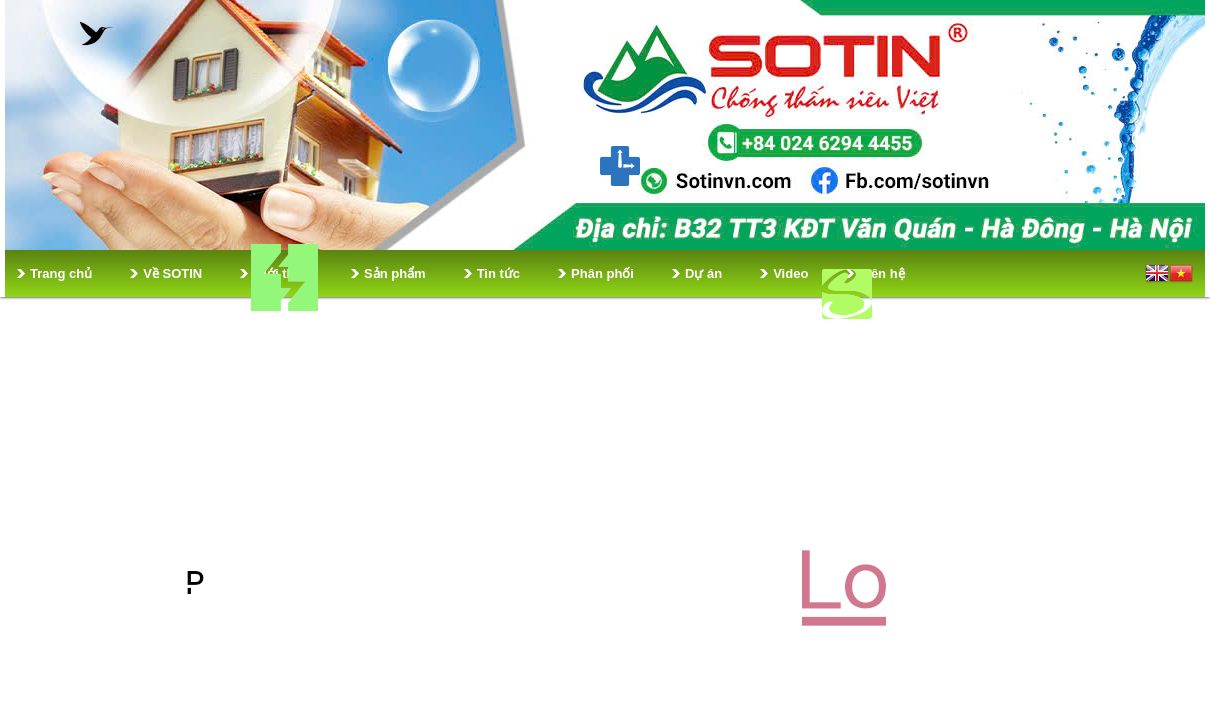  I want to click on fluent bit logo - open-source log processor and forwarder, so click(96, 33).